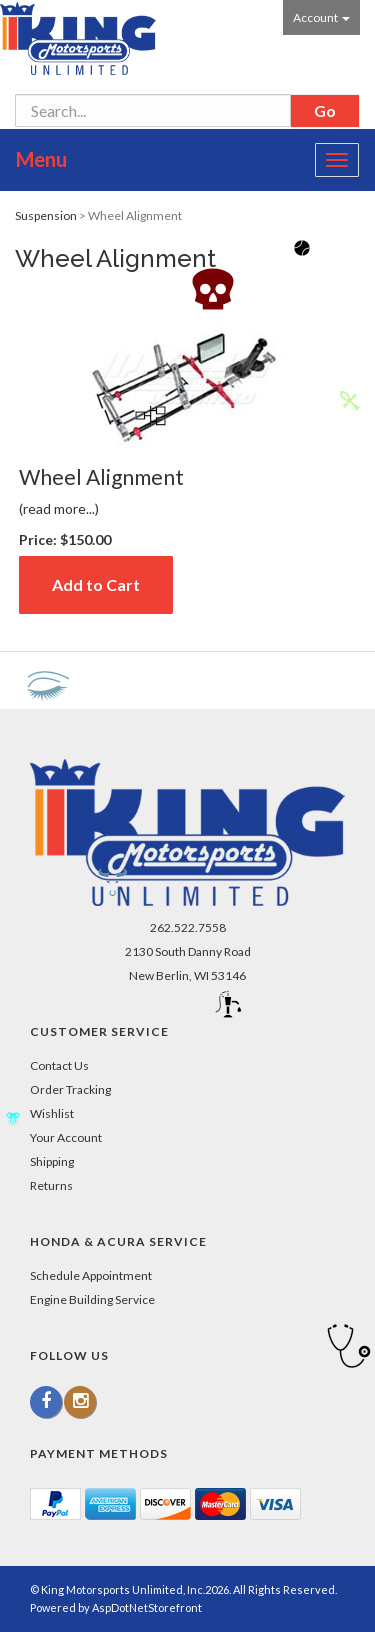  Describe the element at coordinates (112, 882) in the screenshot. I see `represents a bull or taurus zodiac sign` at that location.